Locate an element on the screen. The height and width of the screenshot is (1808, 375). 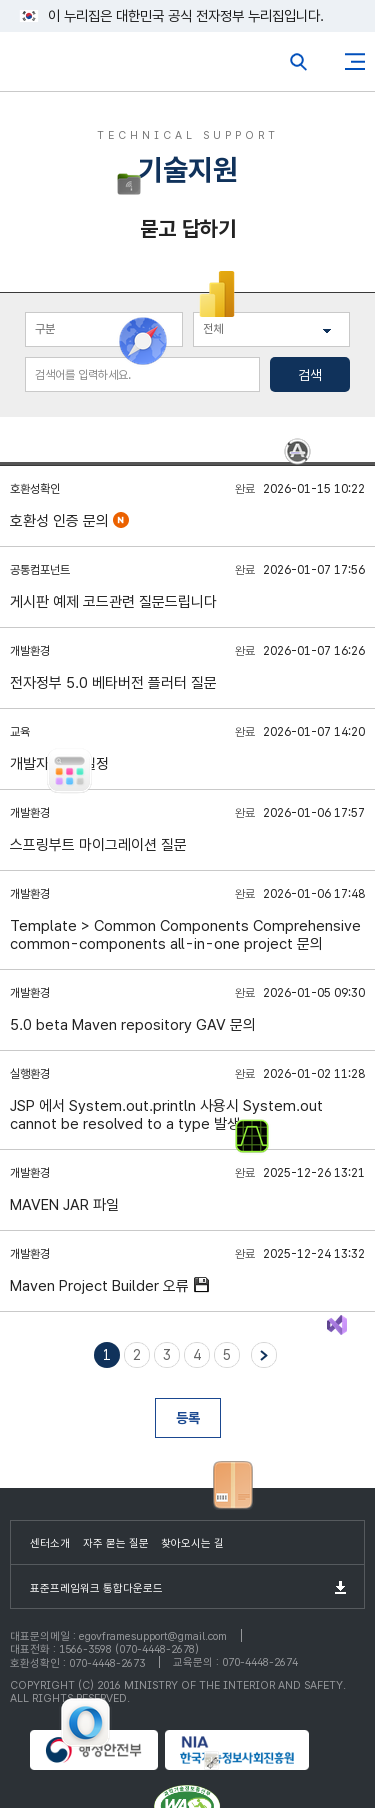
open opera beta browser is located at coordinates (85, 1722).